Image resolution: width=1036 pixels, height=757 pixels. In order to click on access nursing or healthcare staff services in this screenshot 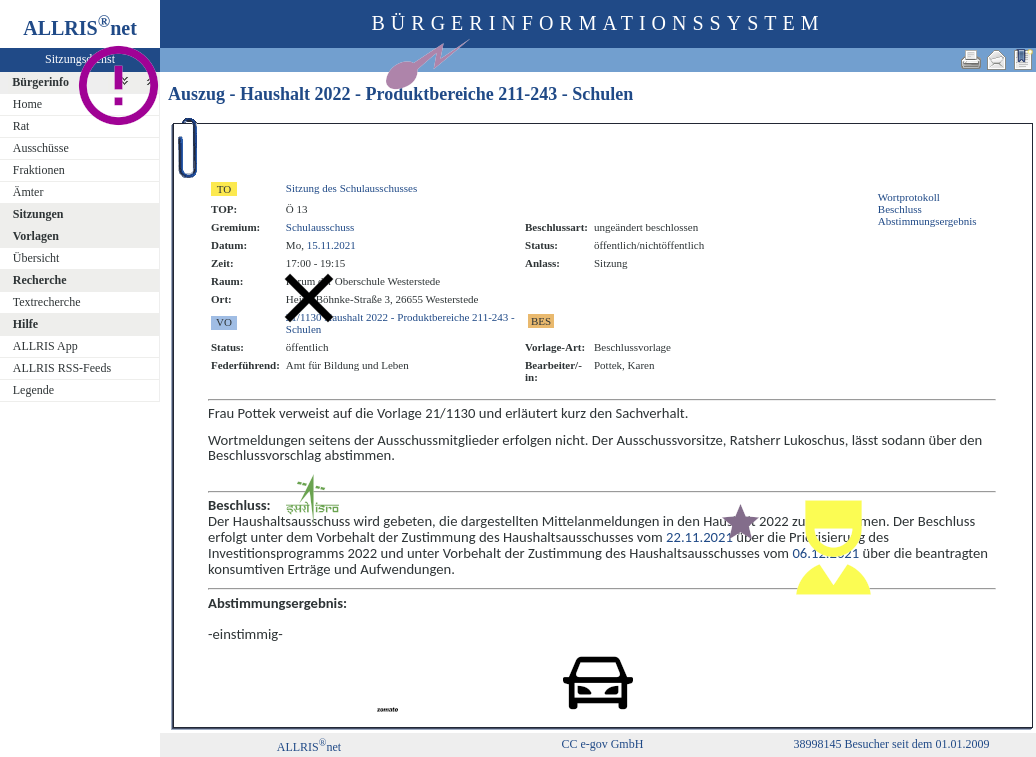, I will do `click(833, 547)`.